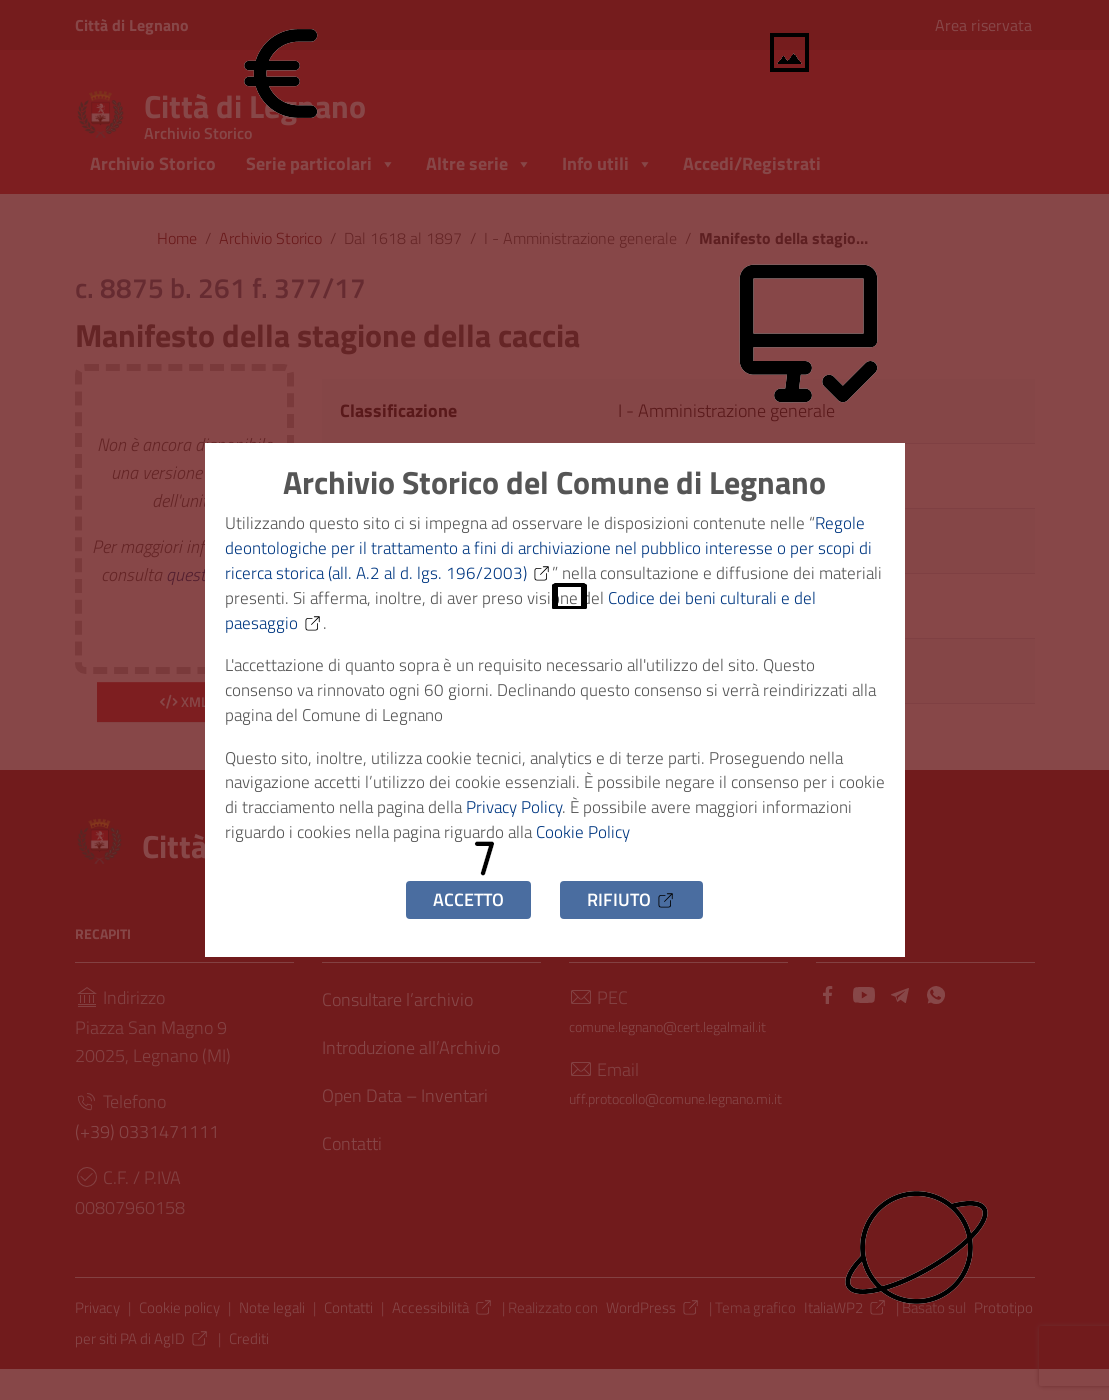 Image resolution: width=1109 pixels, height=1400 pixels. Describe the element at coordinates (285, 73) in the screenshot. I see `indicates euro currency or pricing` at that location.